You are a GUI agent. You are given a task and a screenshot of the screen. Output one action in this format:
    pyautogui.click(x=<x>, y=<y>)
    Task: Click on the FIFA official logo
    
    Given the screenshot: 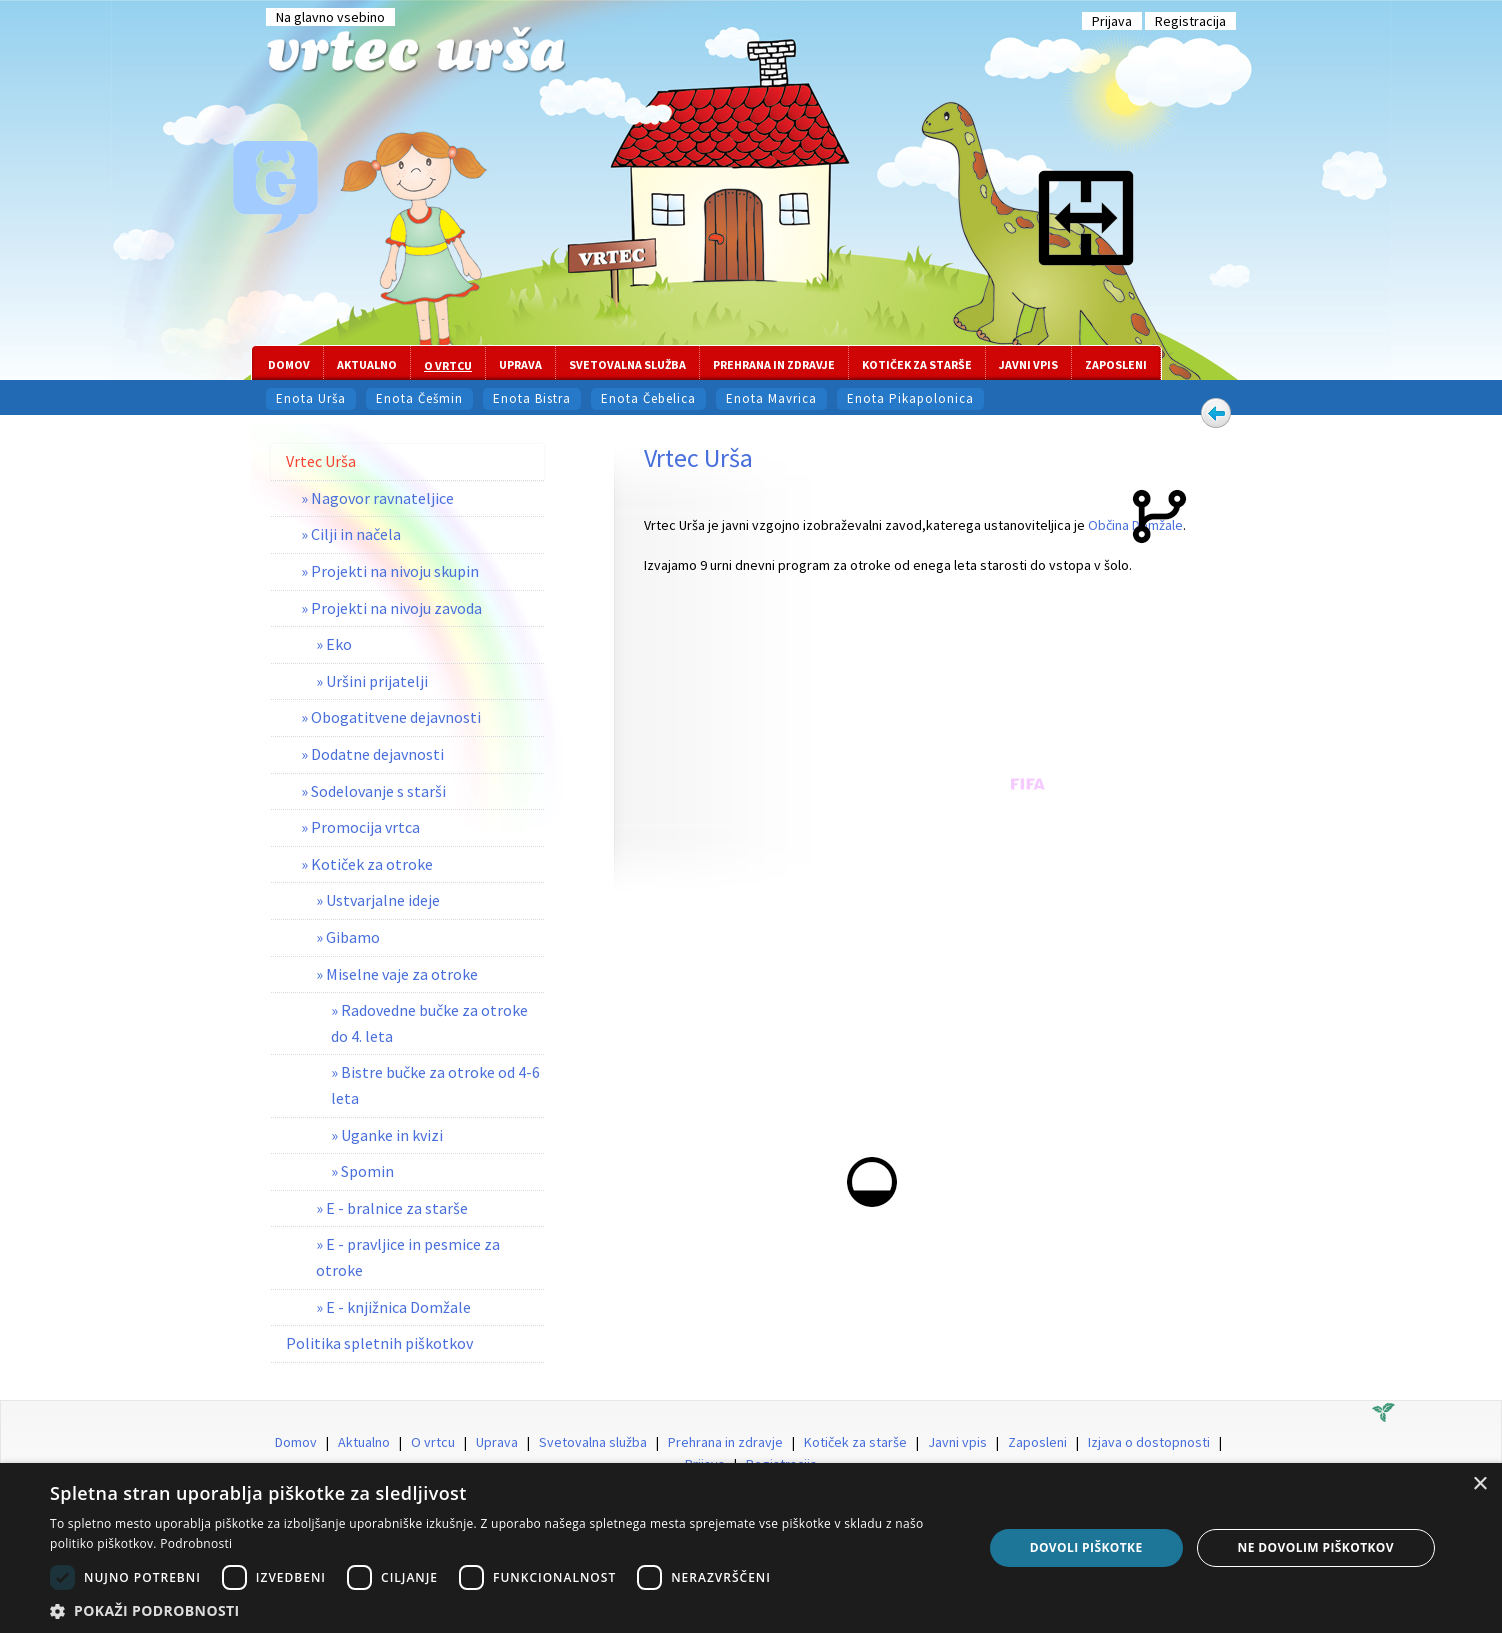 What is the action you would take?
    pyautogui.click(x=1028, y=784)
    